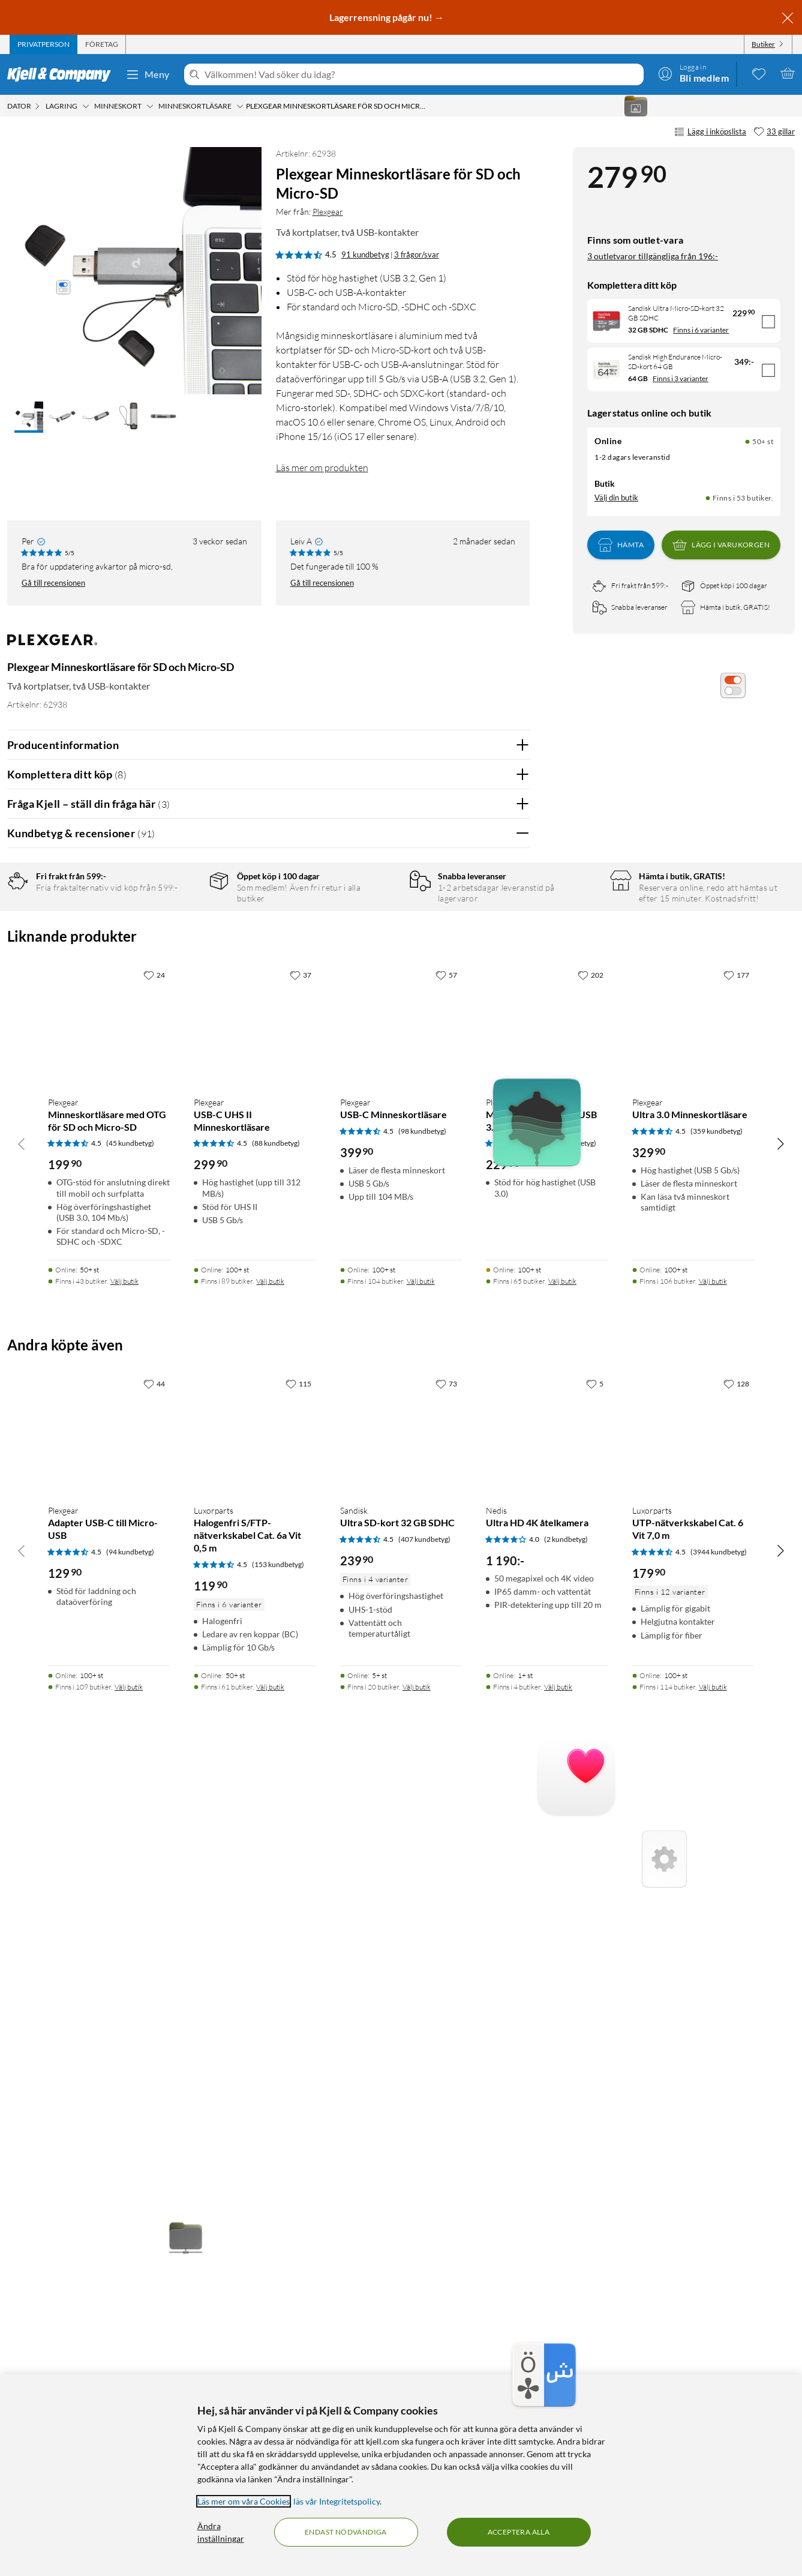  I want to click on access a remote or network folder, so click(185, 2237).